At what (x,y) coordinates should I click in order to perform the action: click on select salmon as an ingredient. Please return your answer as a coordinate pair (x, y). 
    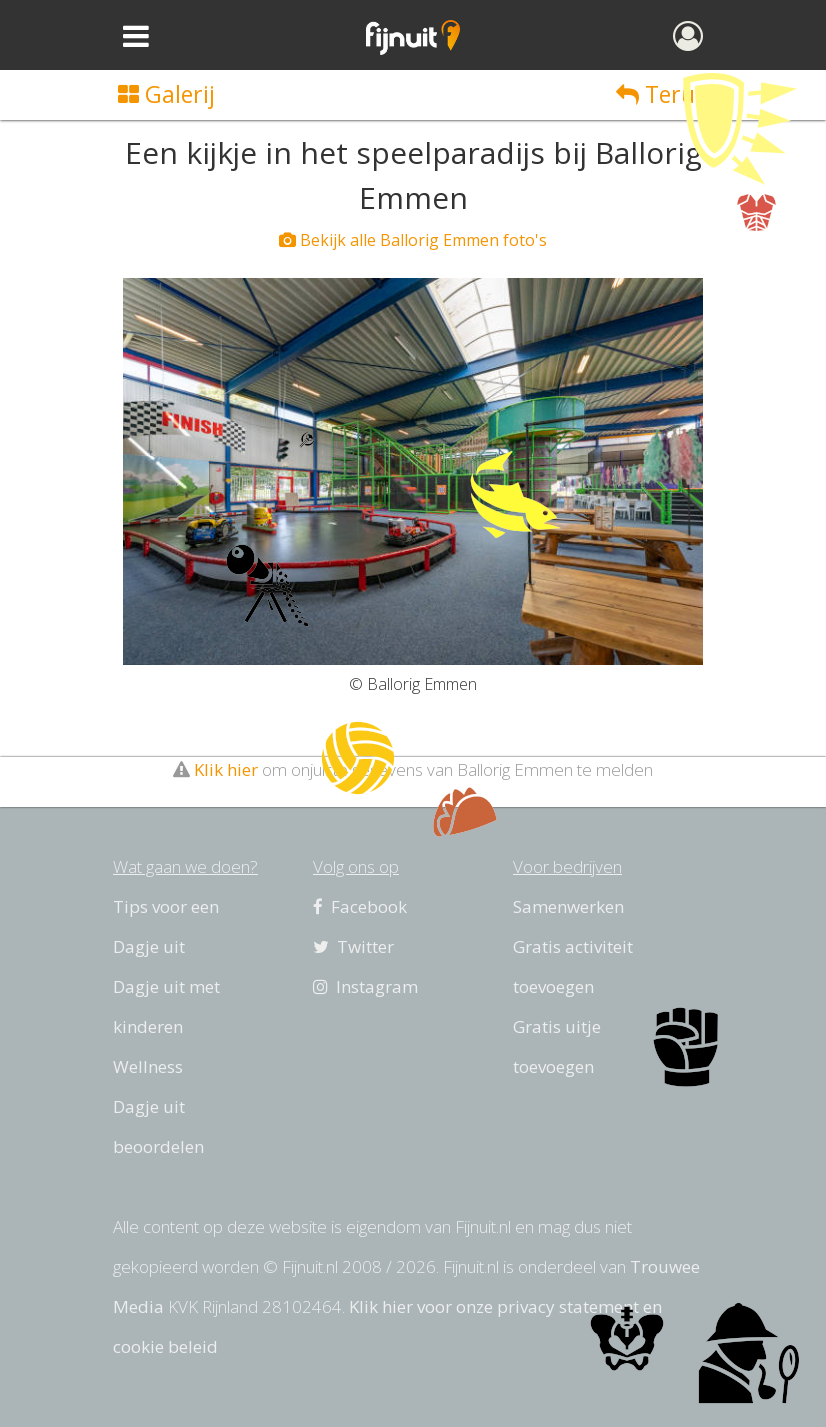
    Looking at the image, I should click on (515, 494).